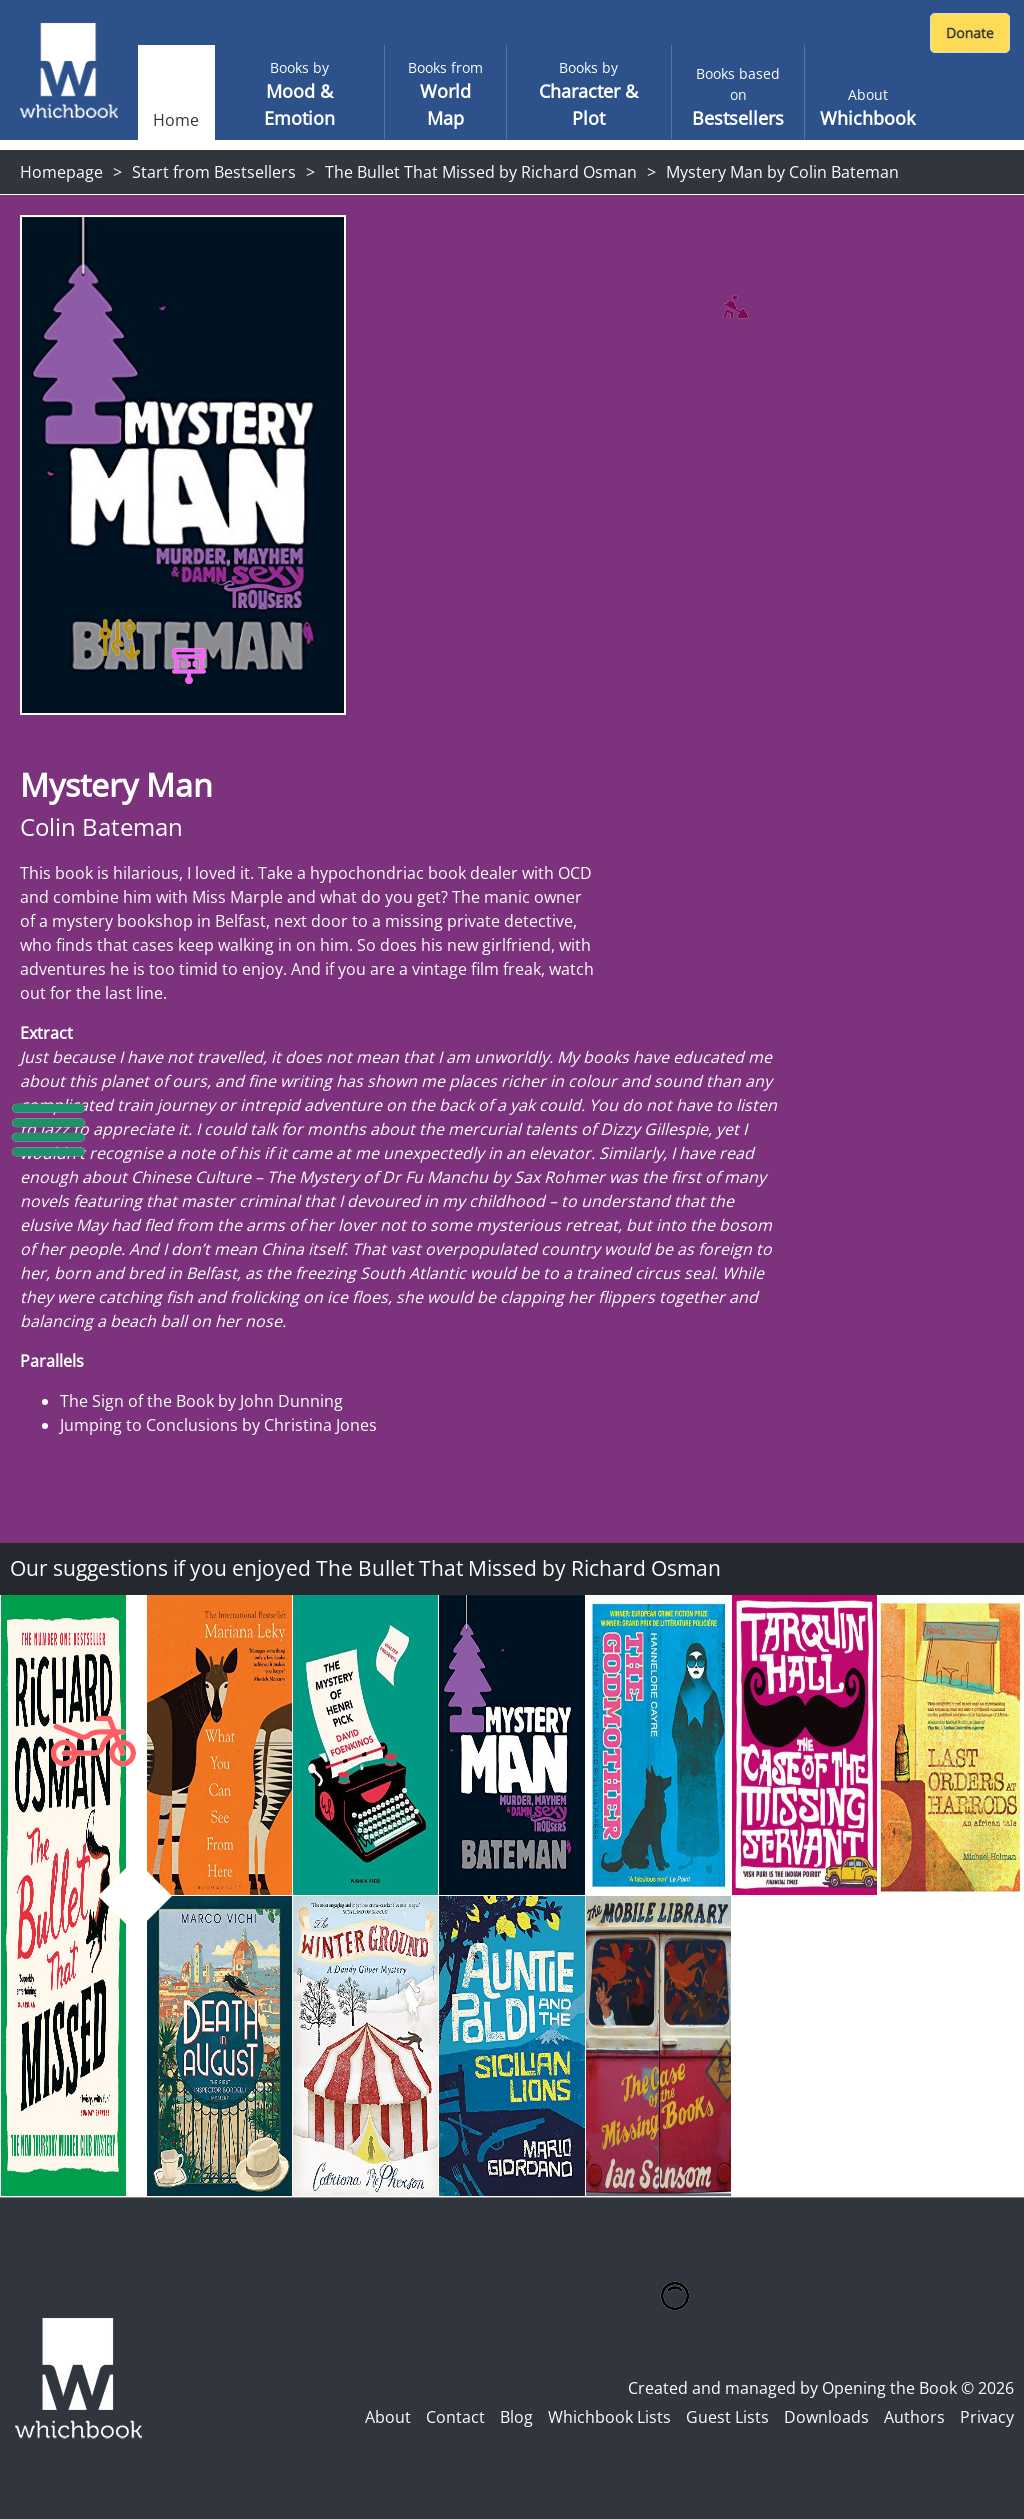 This screenshot has width=1024, height=2519. Describe the element at coordinates (48, 1131) in the screenshot. I see `justify text alignment` at that location.